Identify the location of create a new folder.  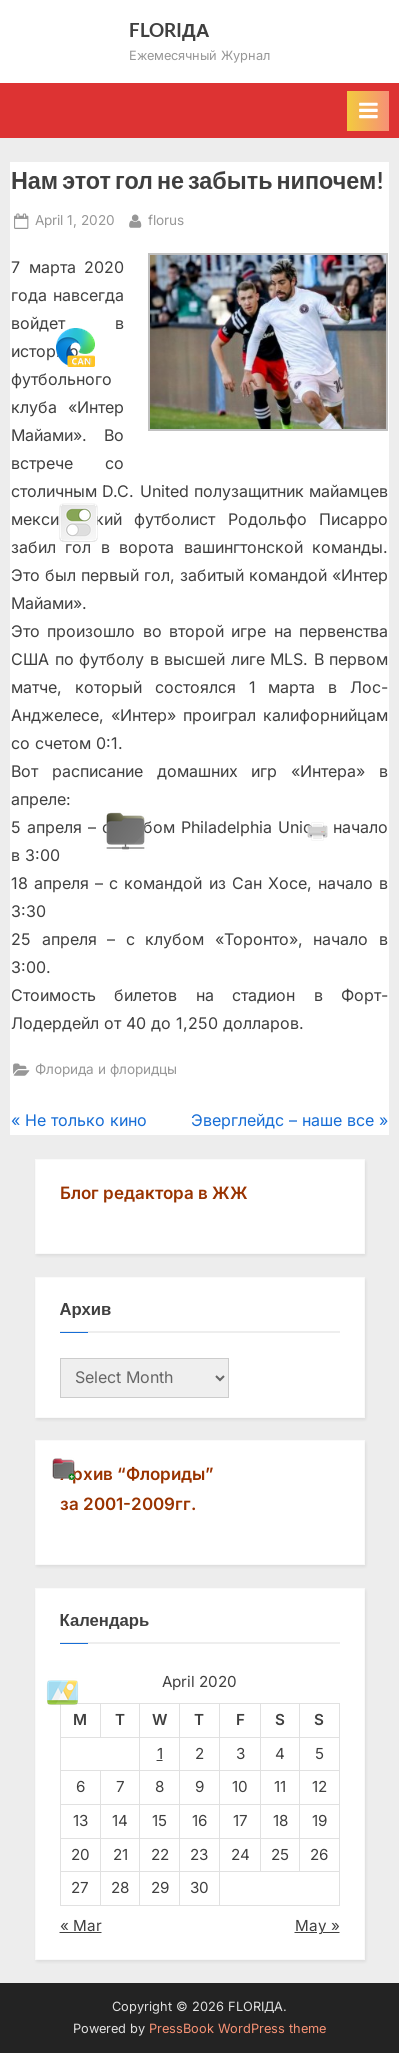
(63, 1468).